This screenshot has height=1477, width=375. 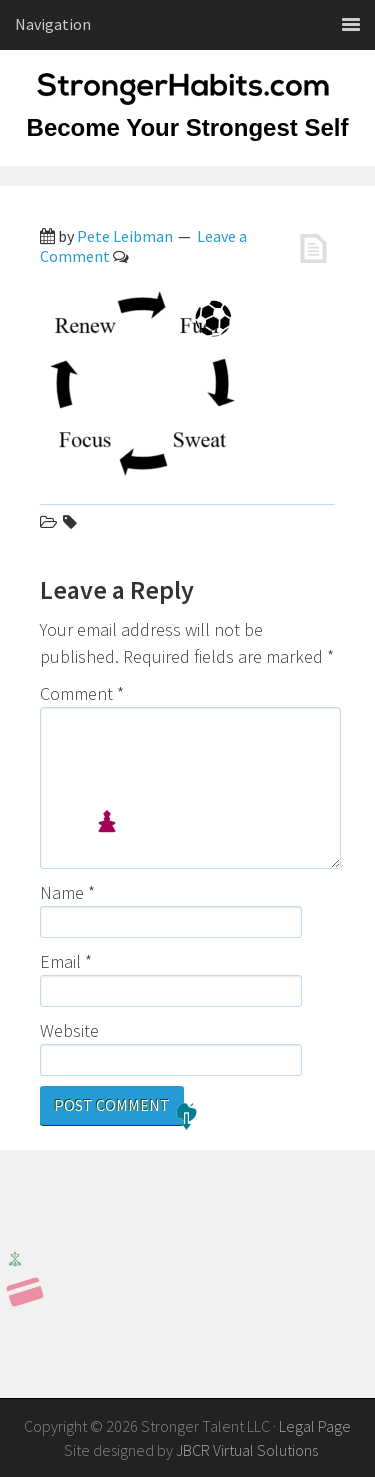 What do you see at coordinates (107, 821) in the screenshot?
I see `select the abbot piece in a board game` at bounding box center [107, 821].